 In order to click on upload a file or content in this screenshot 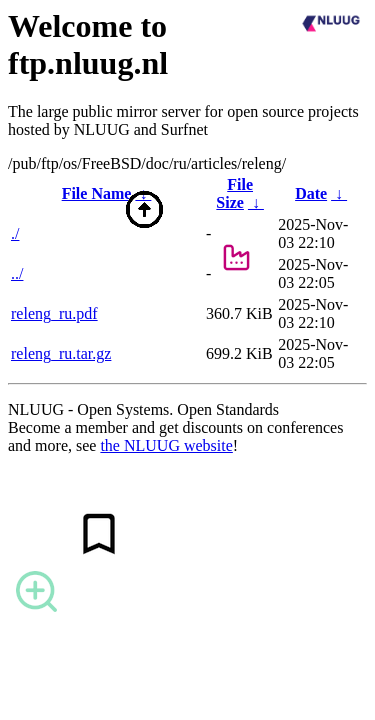, I will do `click(144, 209)`.